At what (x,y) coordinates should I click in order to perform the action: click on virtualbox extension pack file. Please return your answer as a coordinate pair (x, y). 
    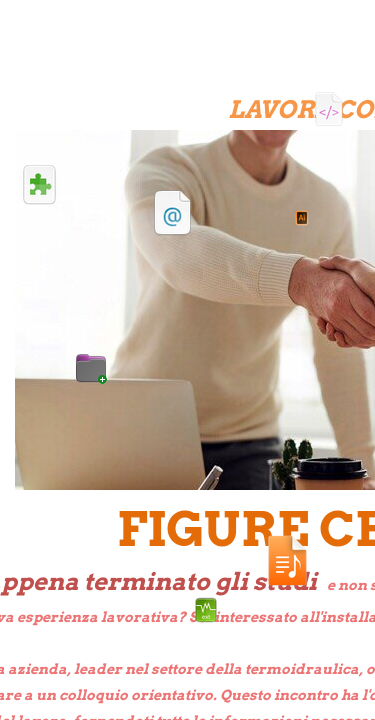
    Looking at the image, I should click on (206, 610).